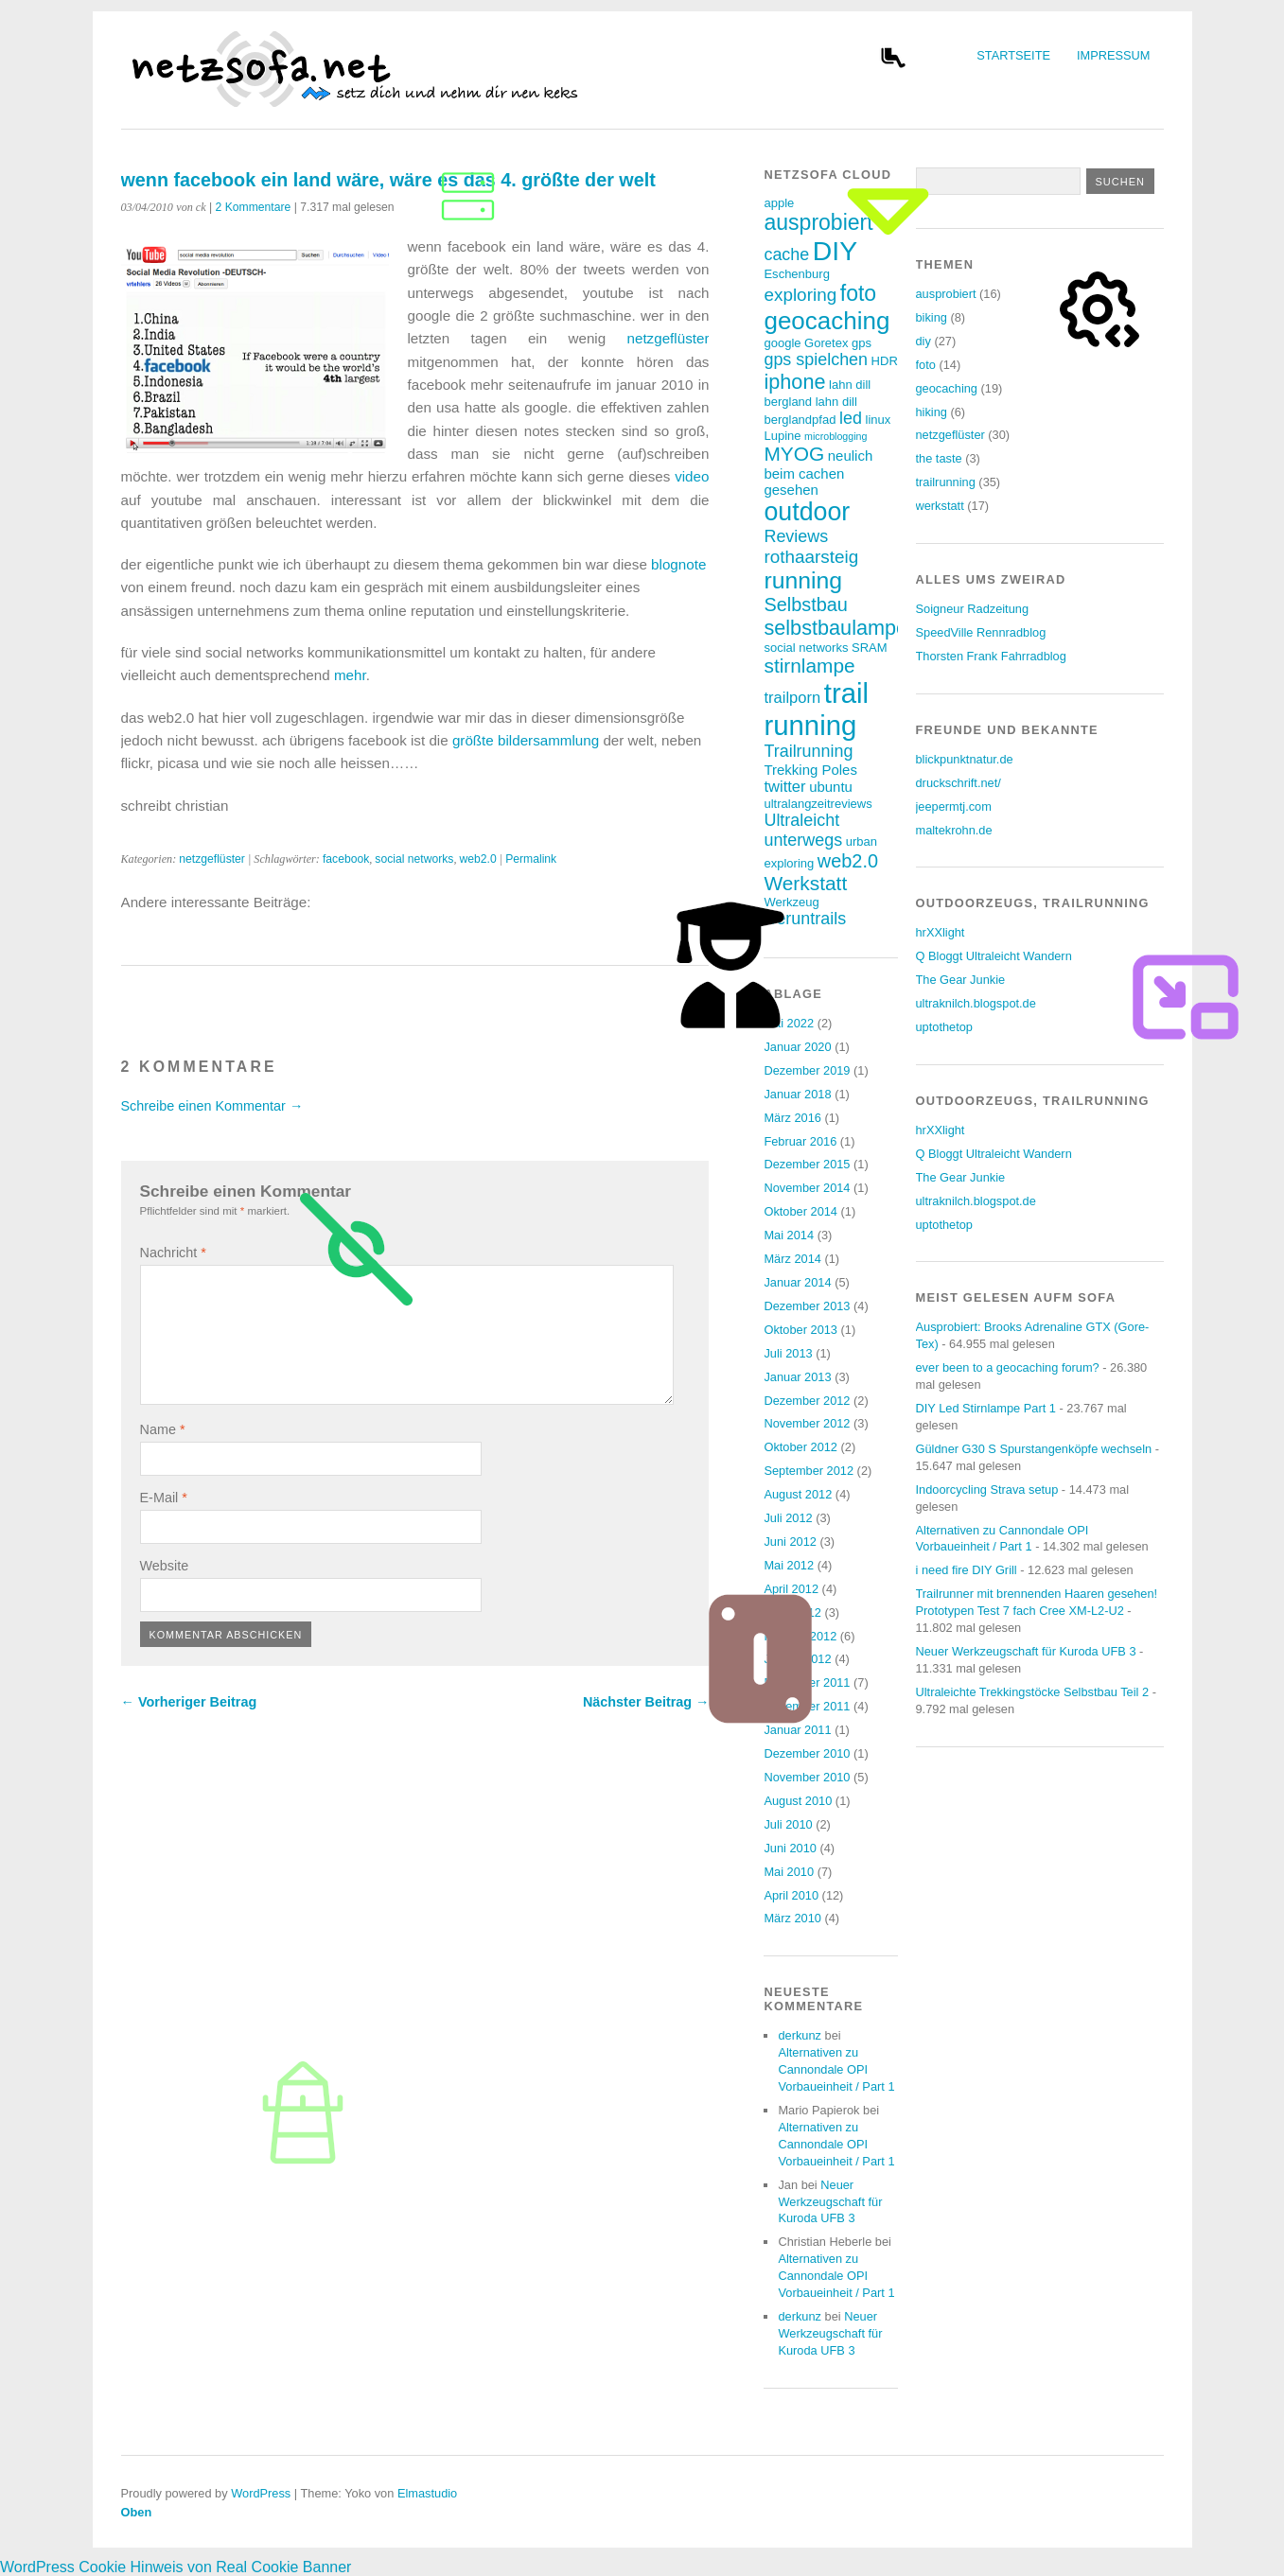 The height and width of the screenshot is (2576, 1284). I want to click on access developer or code settings, so click(1098, 309).